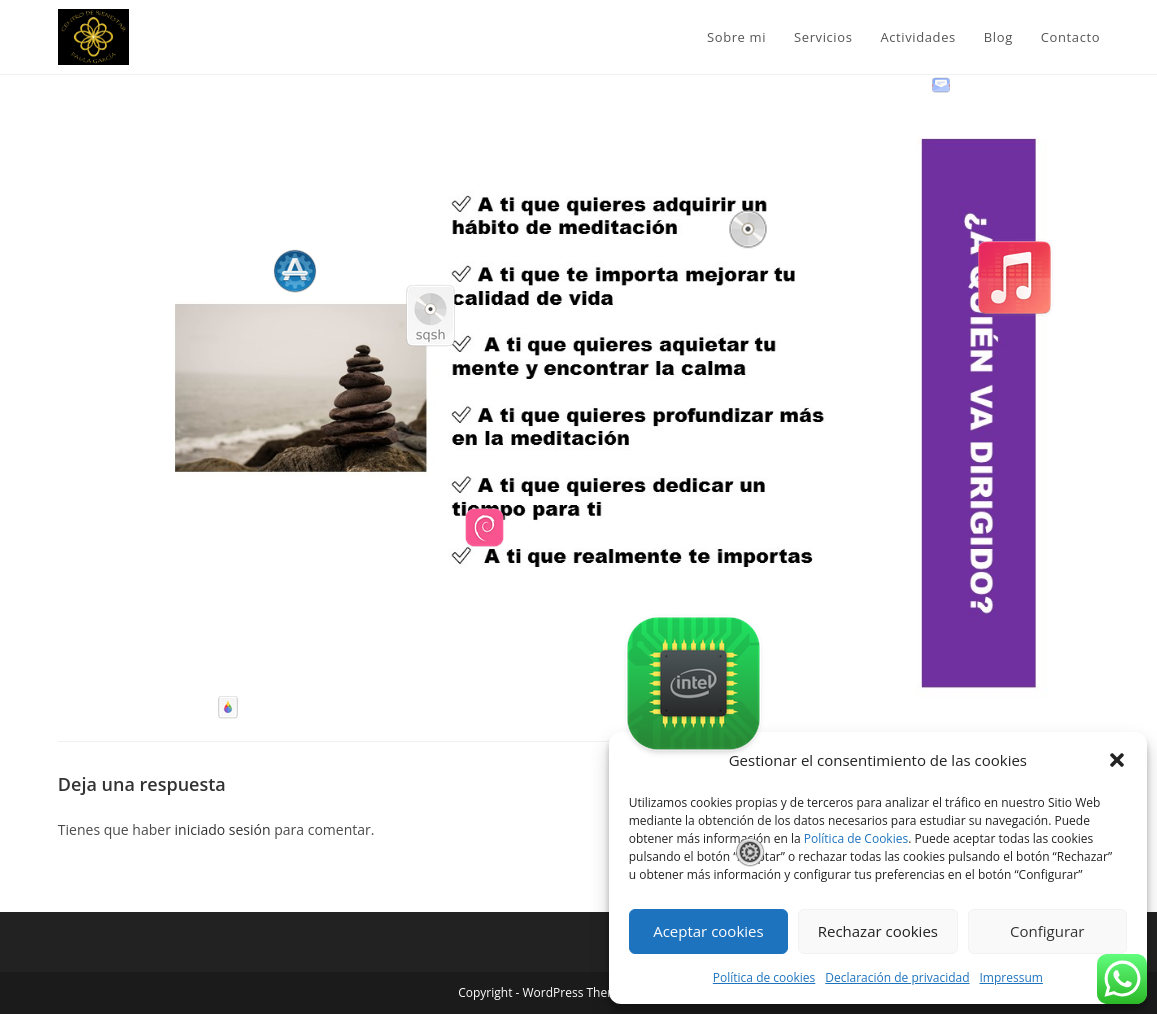  Describe the element at coordinates (295, 271) in the screenshot. I see `open software properties or settings` at that location.